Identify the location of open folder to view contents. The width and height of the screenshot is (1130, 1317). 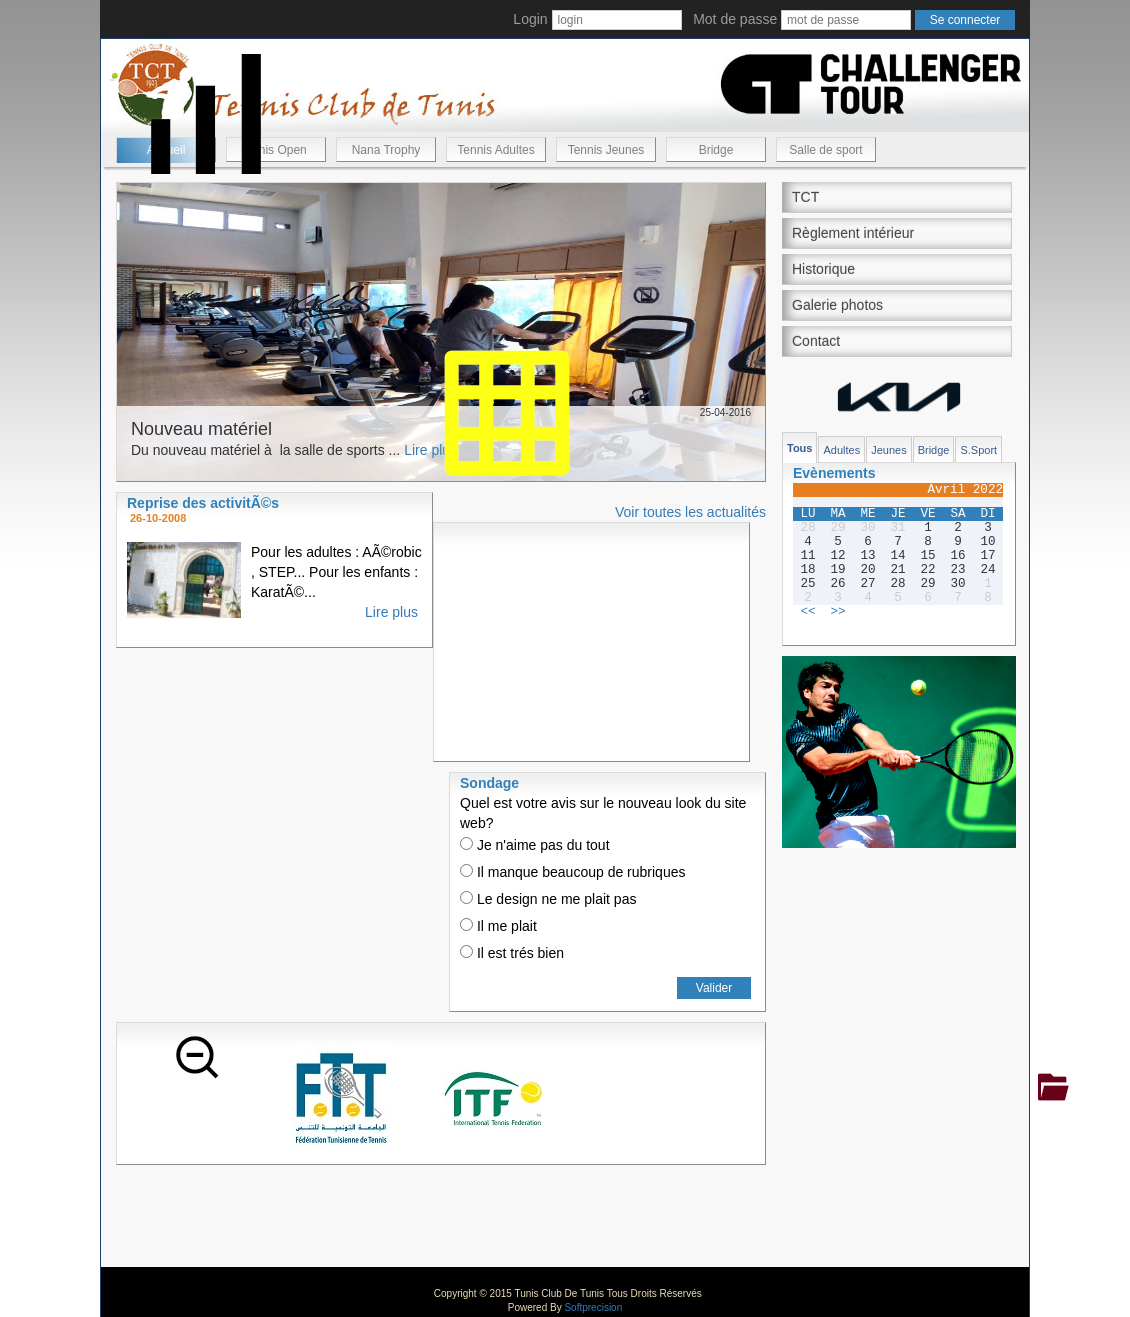
(1053, 1087).